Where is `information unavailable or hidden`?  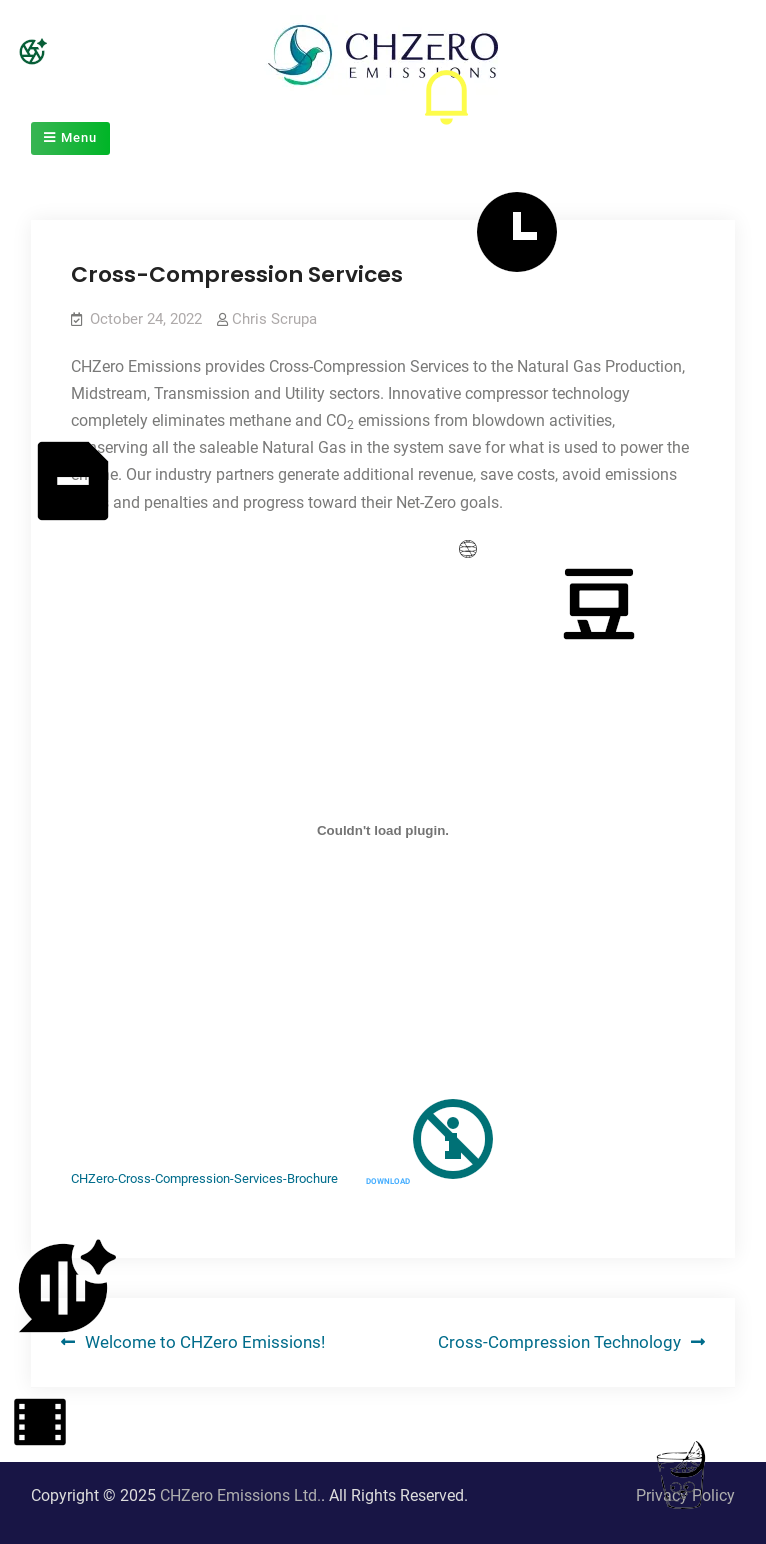
information unavailable or hidden is located at coordinates (453, 1139).